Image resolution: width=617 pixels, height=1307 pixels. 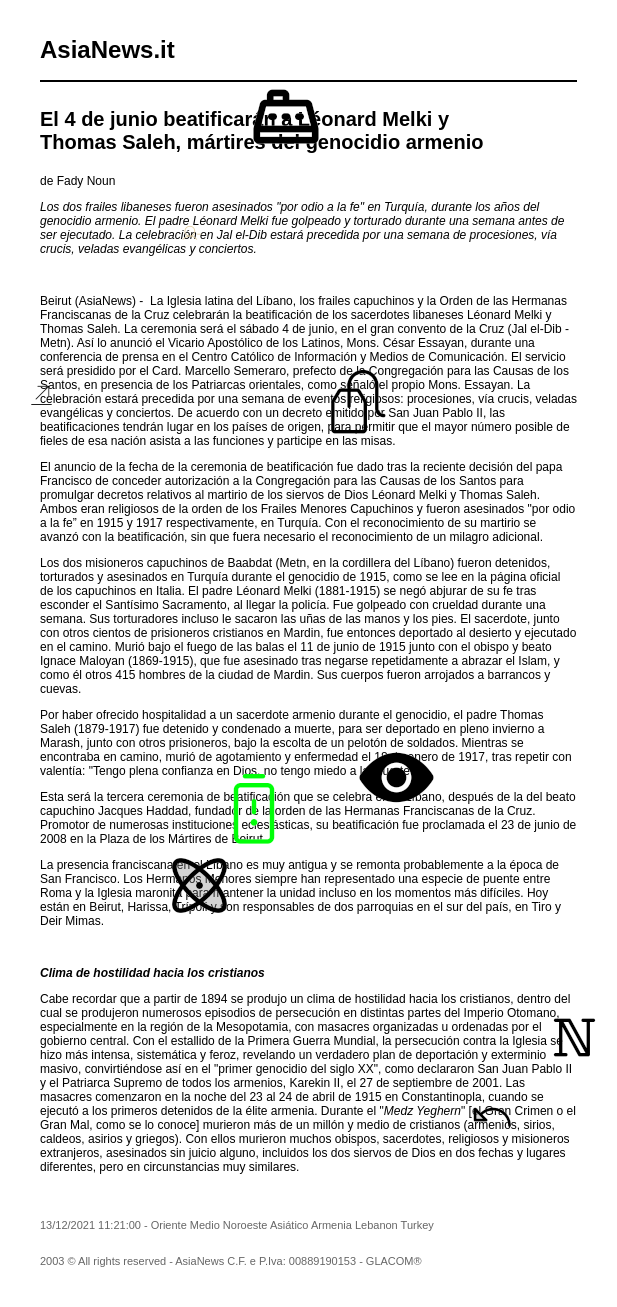 I want to click on undo previous action, so click(x=493, y=1116).